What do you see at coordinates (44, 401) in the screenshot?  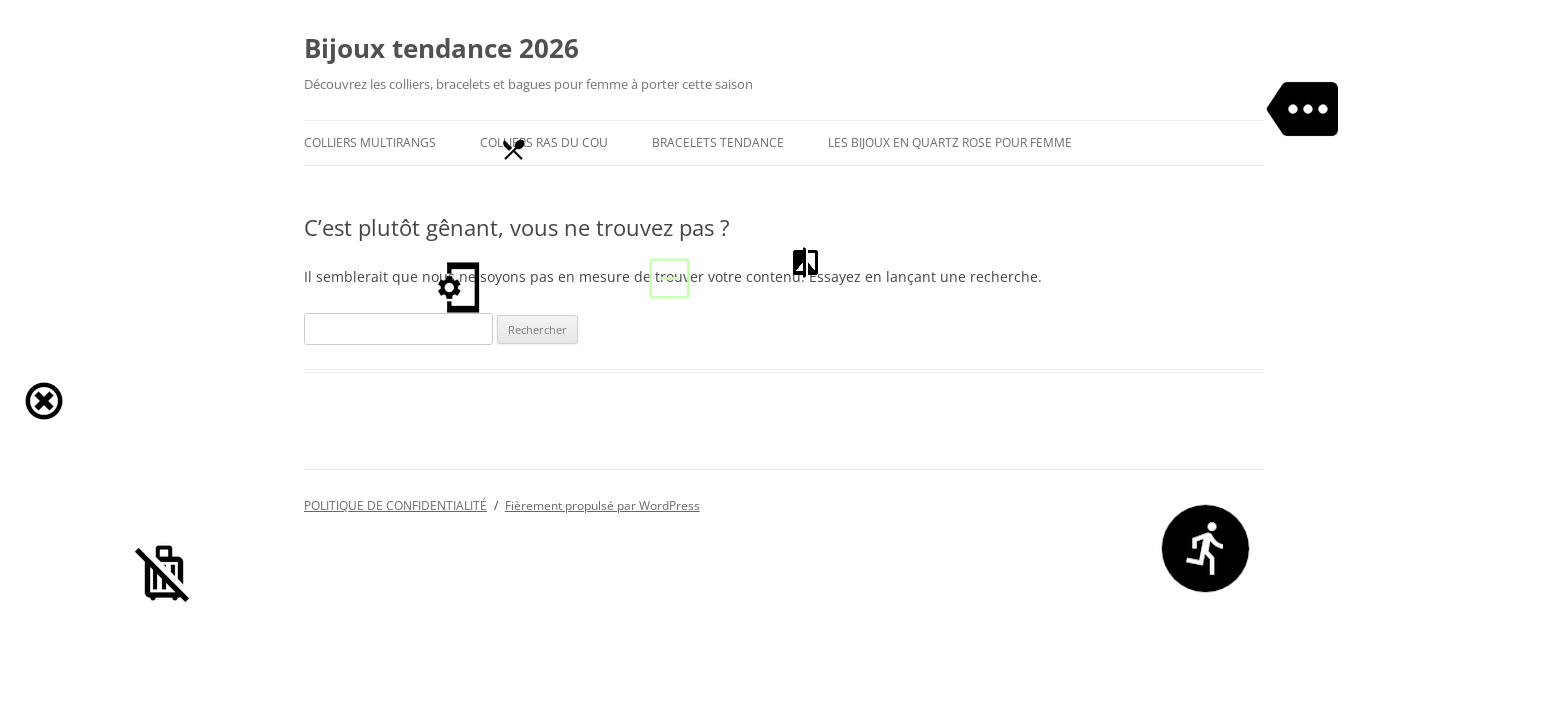 I see `indicates an error or failed operation` at bounding box center [44, 401].